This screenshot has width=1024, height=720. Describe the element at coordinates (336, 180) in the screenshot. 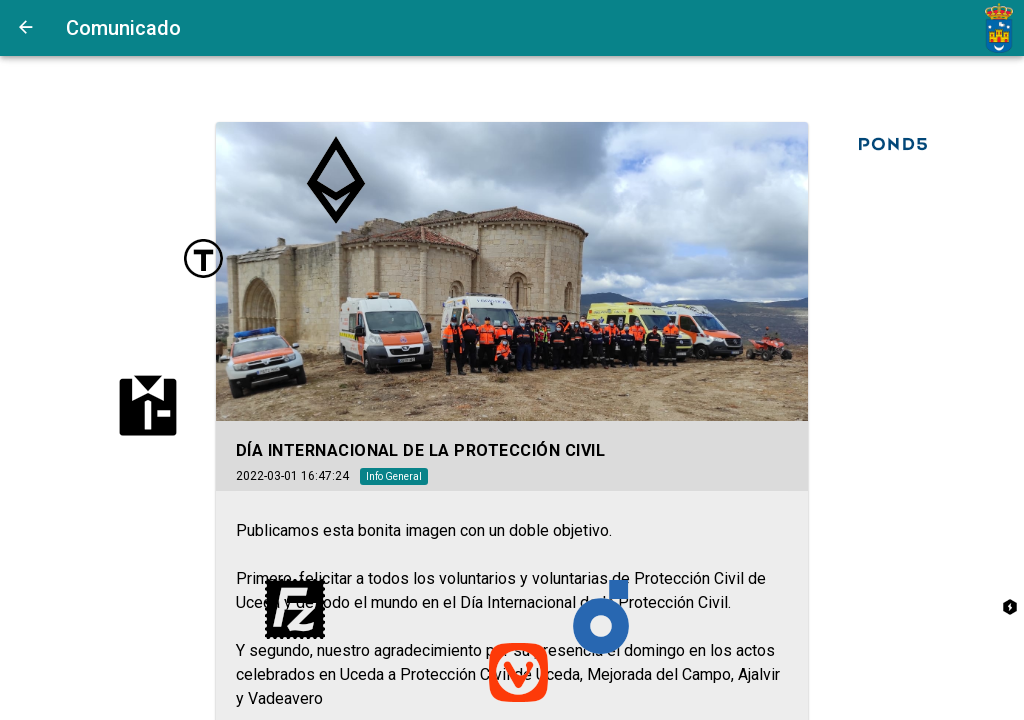

I see `view ethereum wallet balance` at that location.